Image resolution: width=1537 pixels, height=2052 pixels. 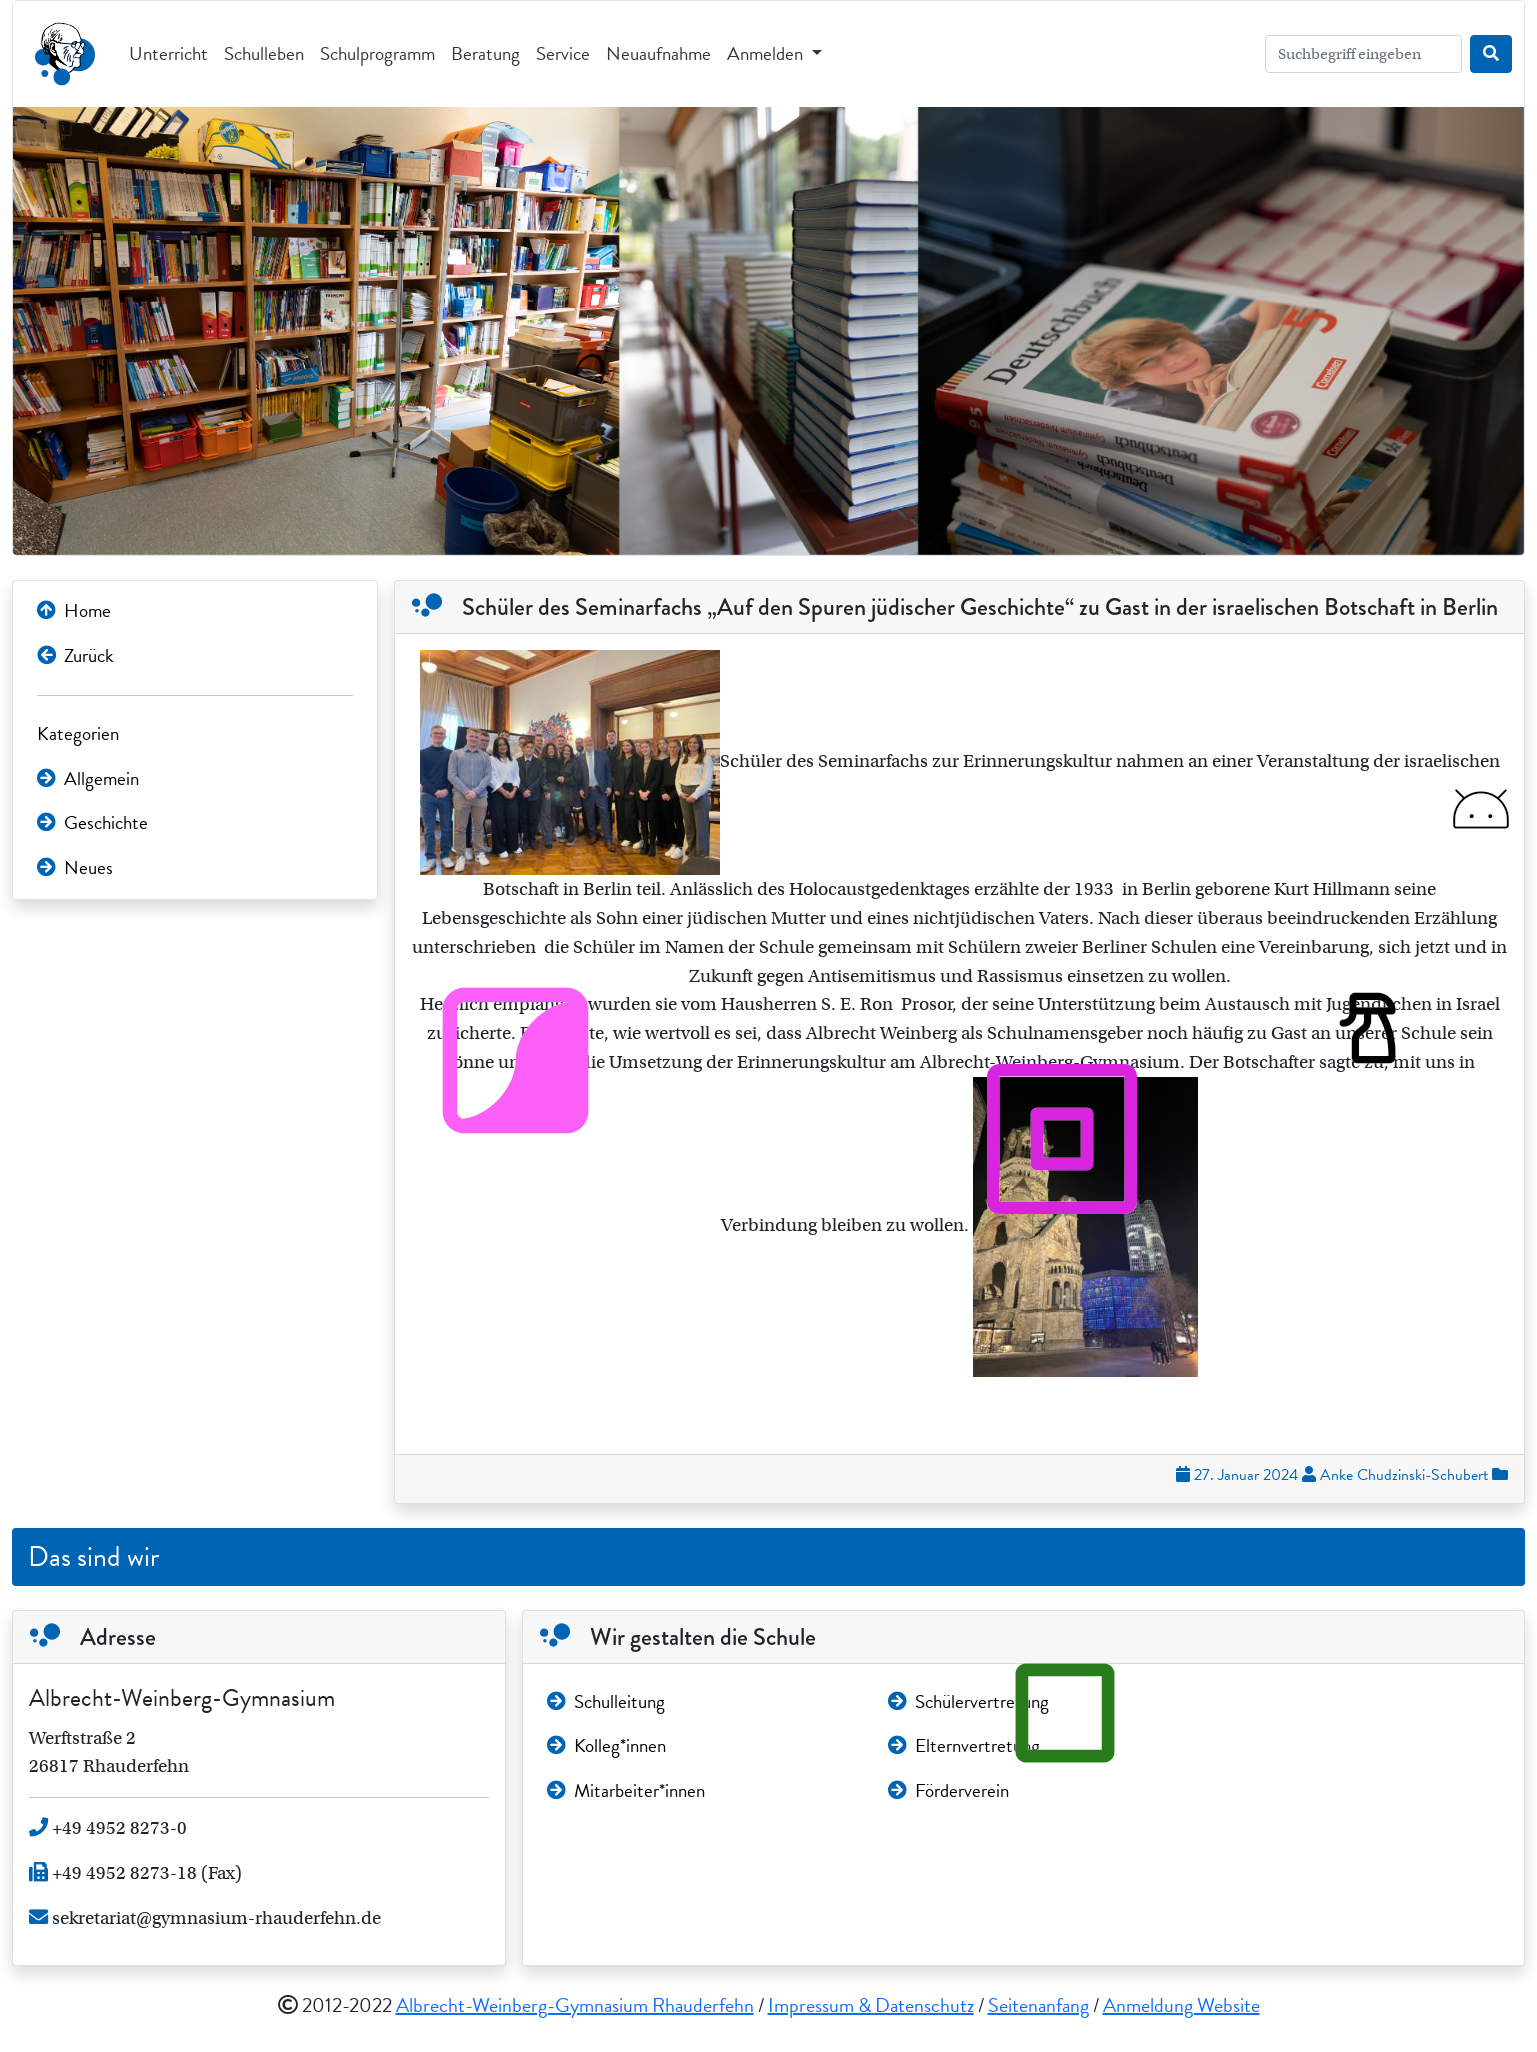 What do you see at coordinates (1065, 1713) in the screenshot?
I see `stop media playback` at bounding box center [1065, 1713].